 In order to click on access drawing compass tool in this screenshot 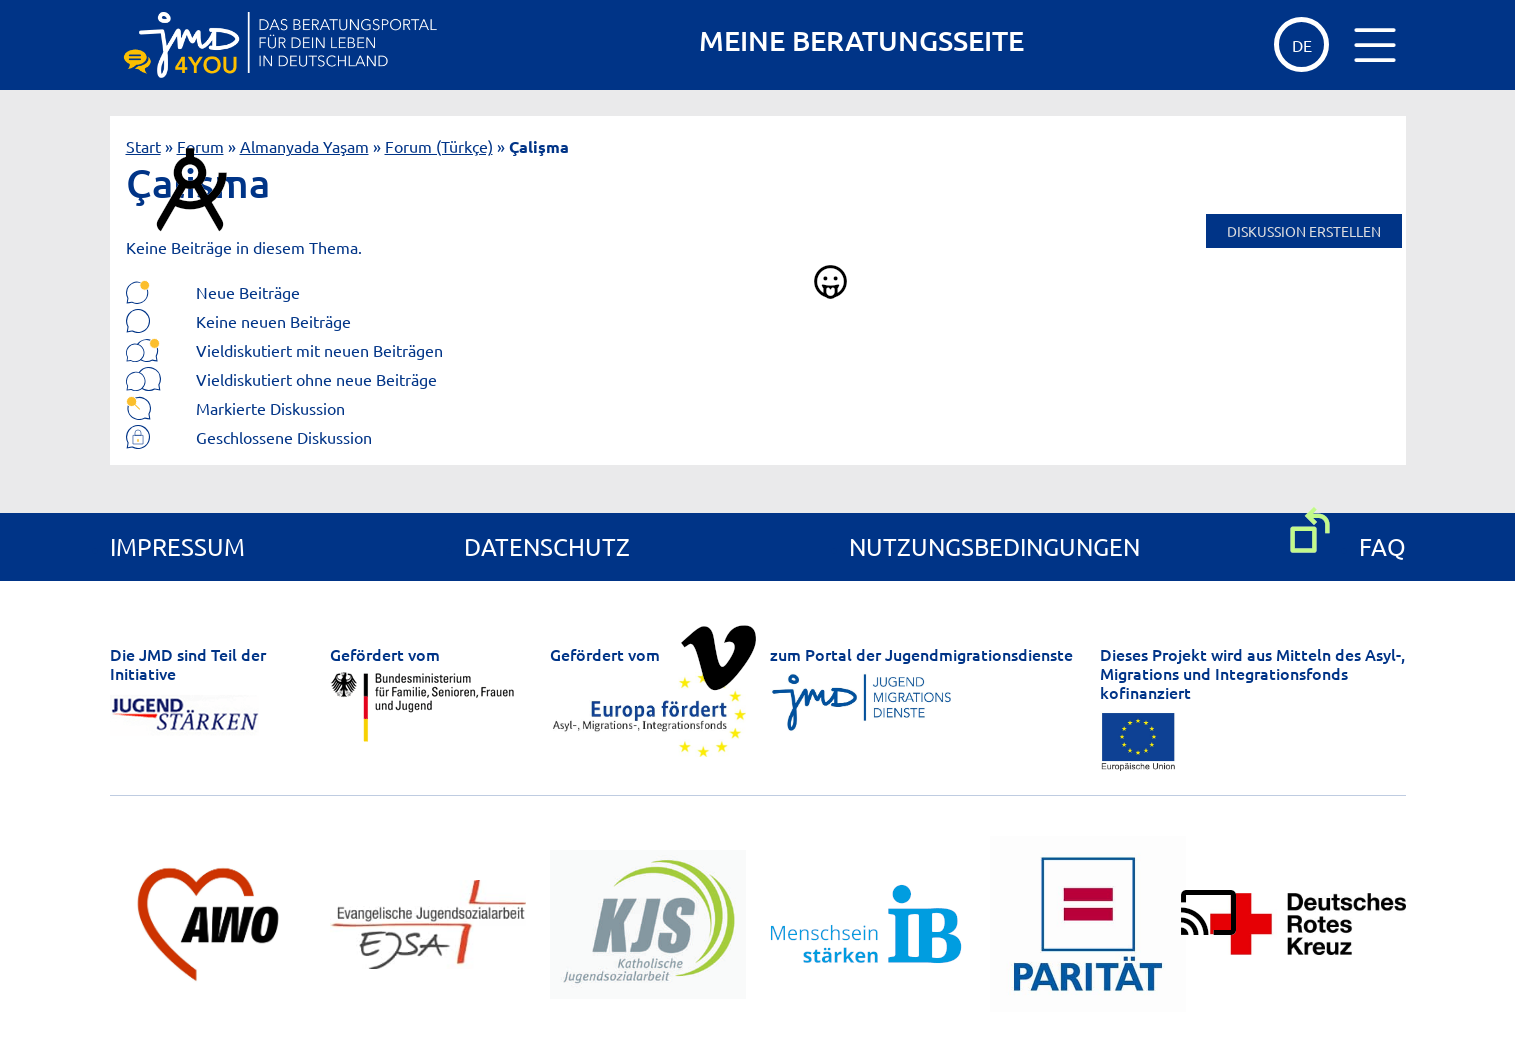, I will do `click(190, 189)`.